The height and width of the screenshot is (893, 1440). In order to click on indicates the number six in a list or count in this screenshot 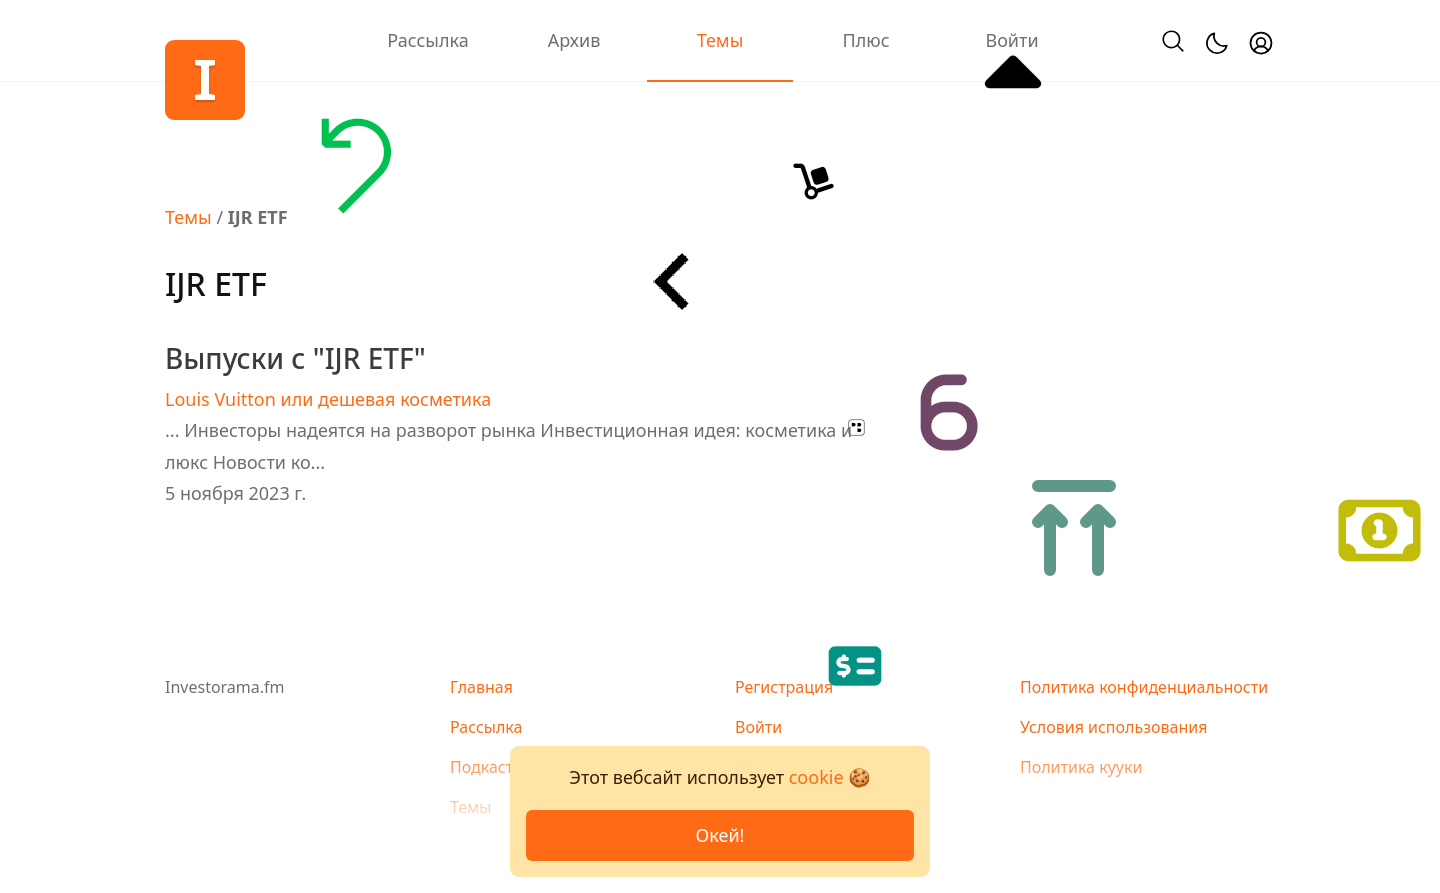, I will do `click(950, 412)`.